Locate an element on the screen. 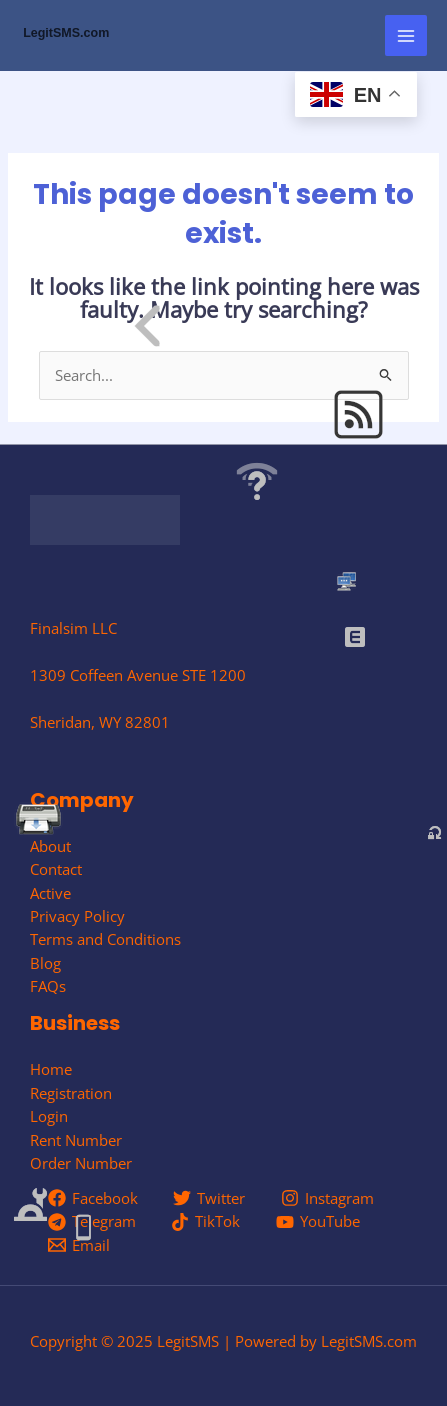 The width and height of the screenshot is (447, 1406). indicates a connected iPod touch device is located at coordinates (83, 1227).